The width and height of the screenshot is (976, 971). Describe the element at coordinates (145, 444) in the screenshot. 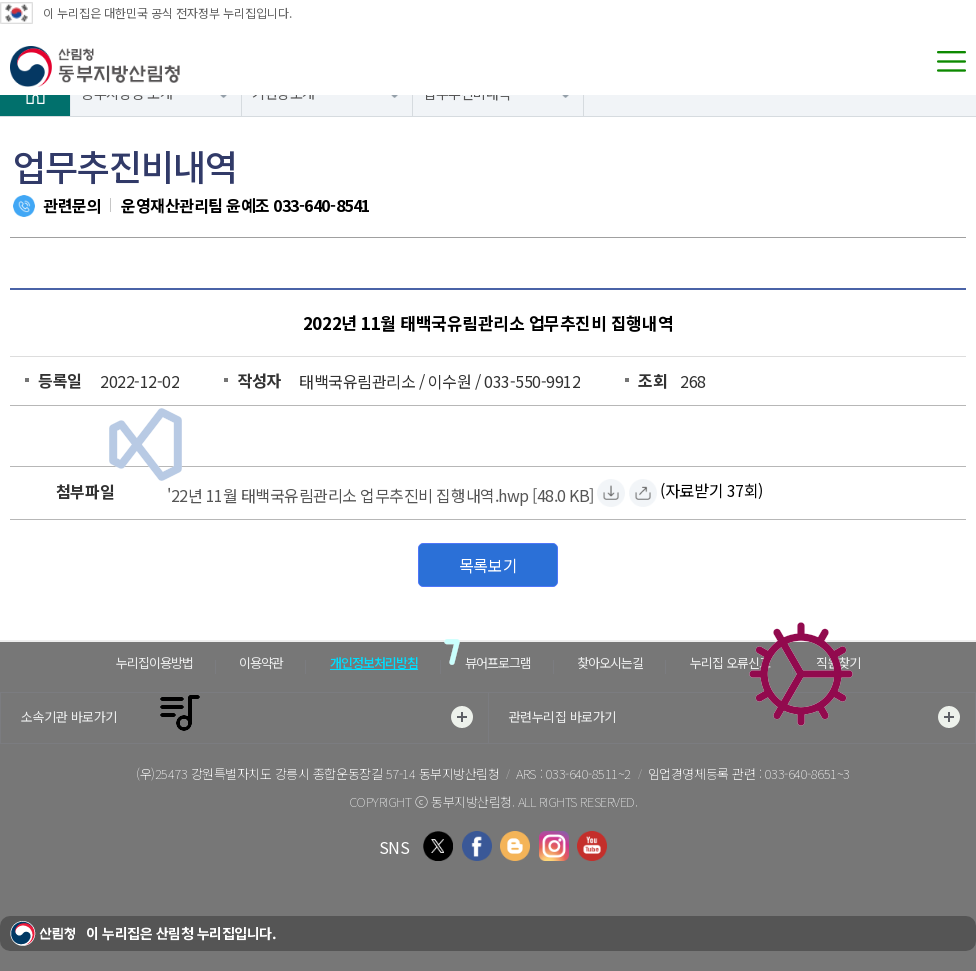

I see `open visual studio application` at that location.